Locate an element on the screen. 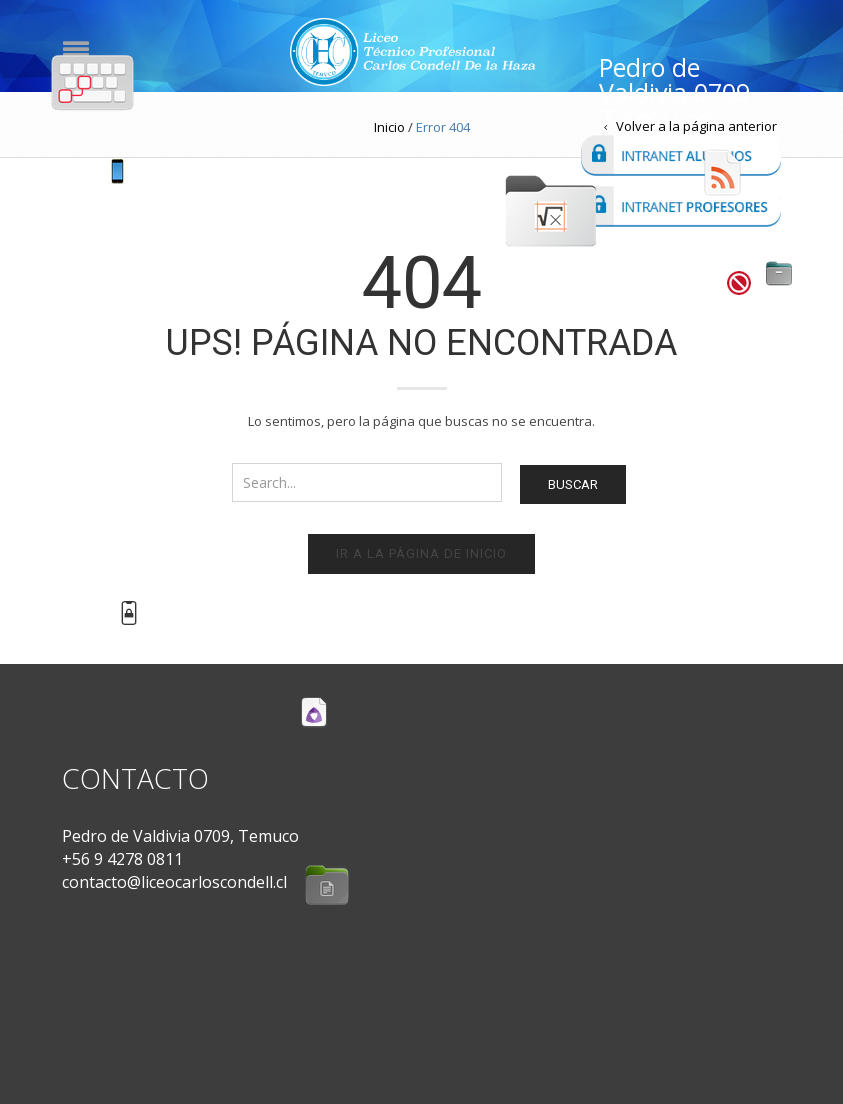 This screenshot has height=1104, width=843. an RSS feed file or subscription document is located at coordinates (722, 172).